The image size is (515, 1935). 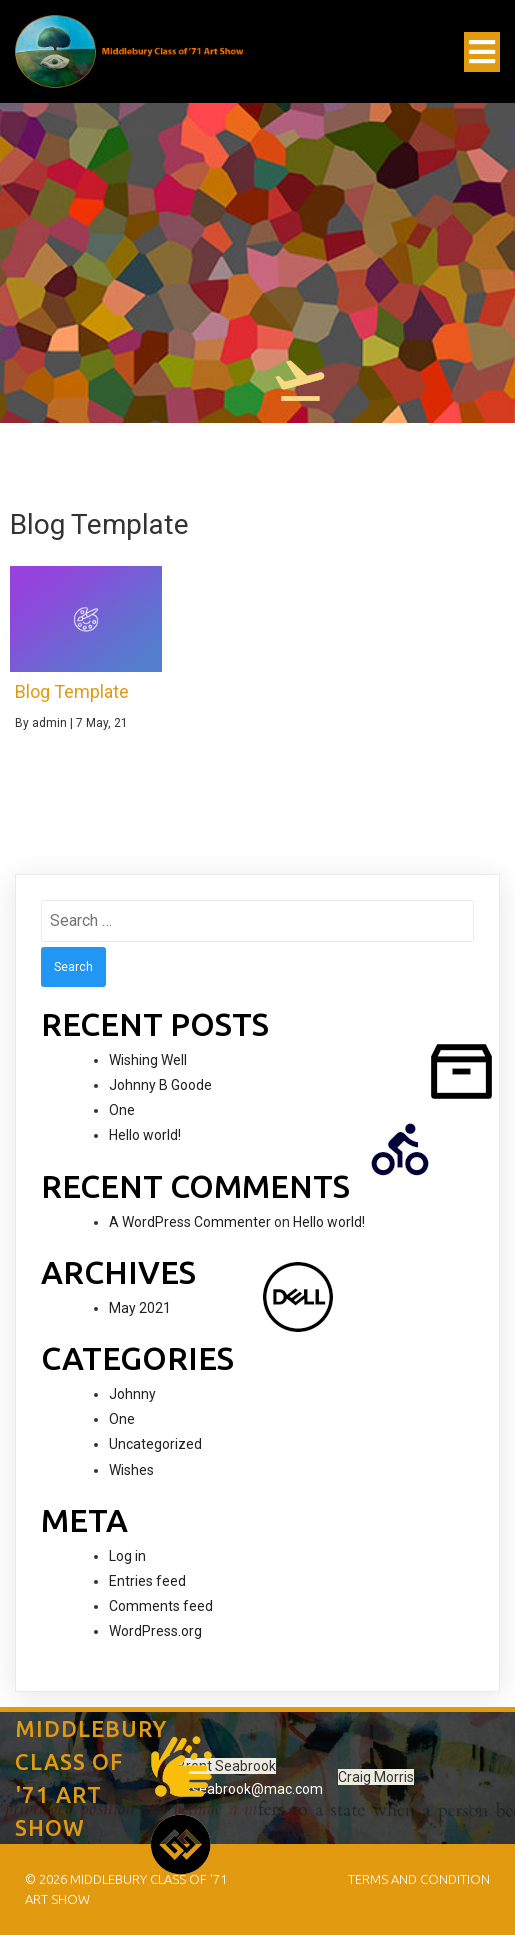 What do you see at coordinates (461, 1071) in the screenshot?
I see `archive items or documents` at bounding box center [461, 1071].